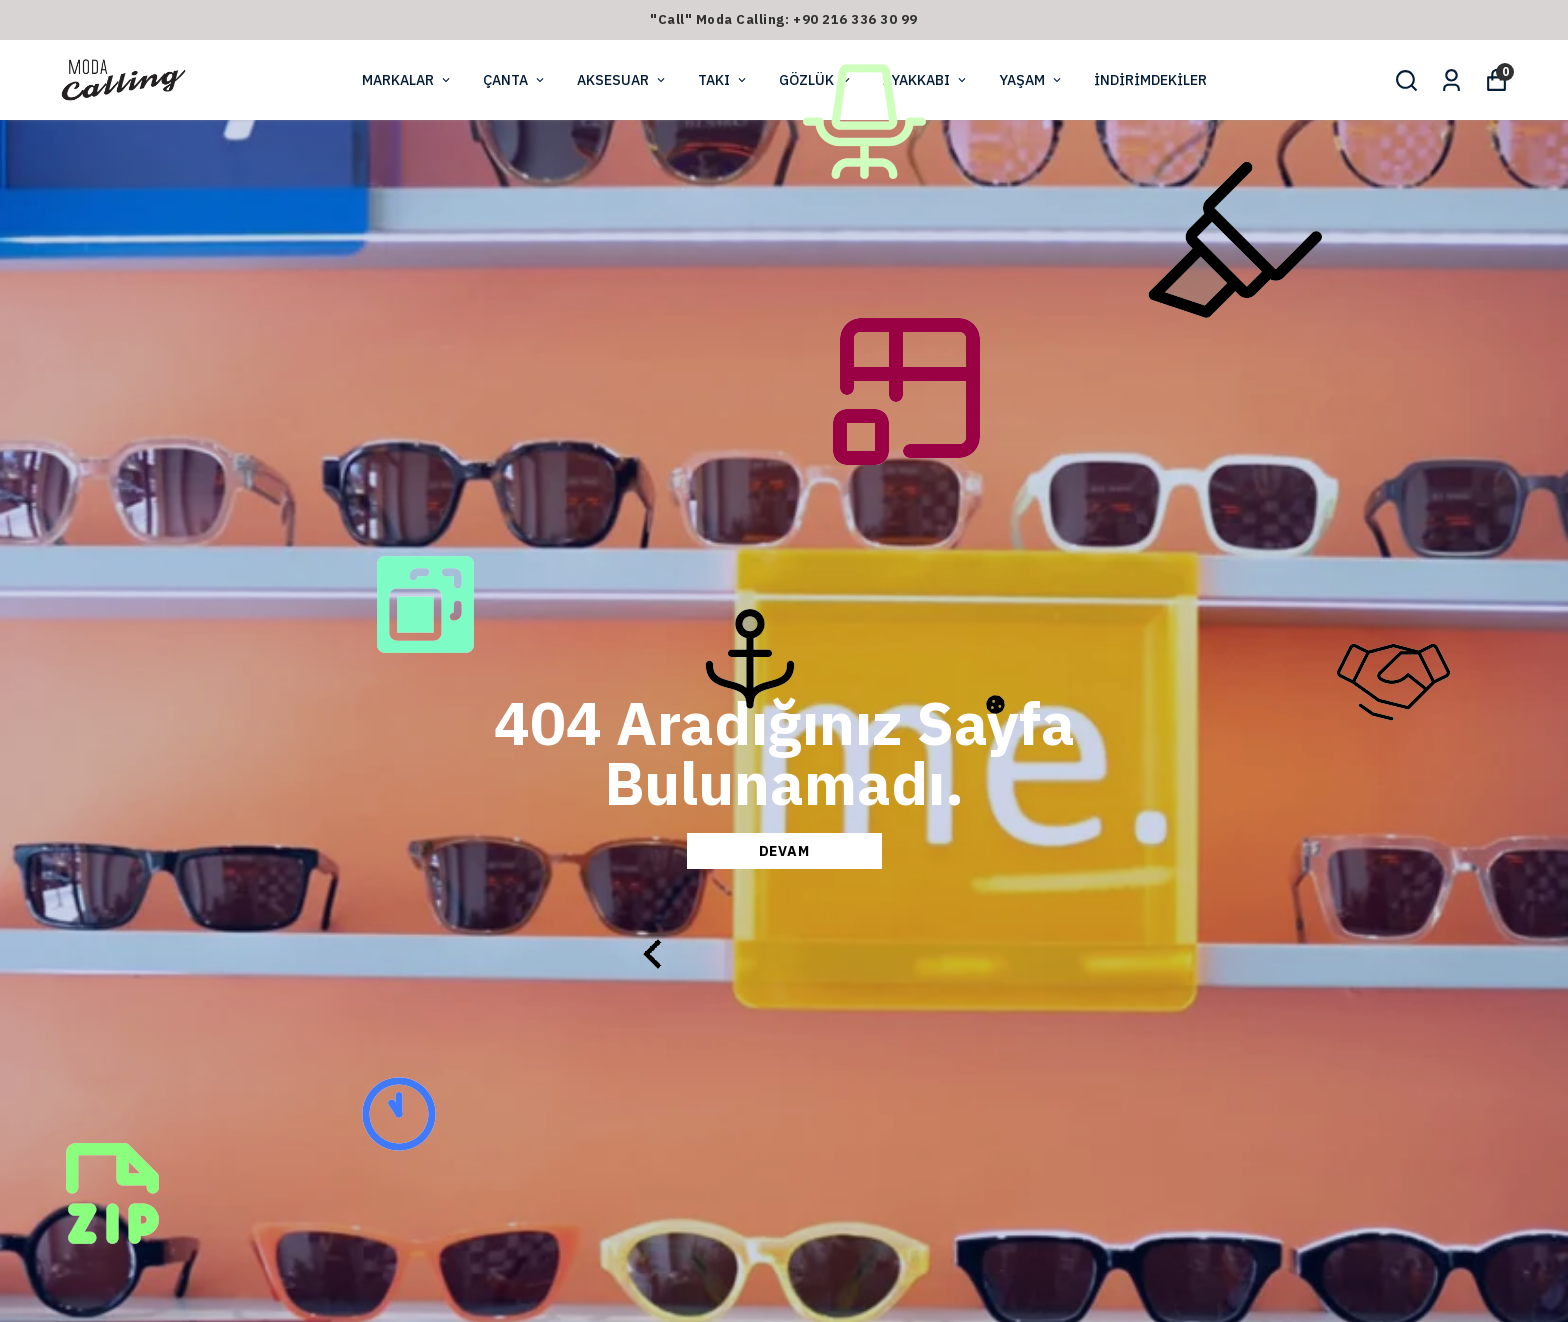 The image size is (1568, 1322). Describe the element at coordinates (112, 1197) in the screenshot. I see `compress files into a zip archive` at that location.